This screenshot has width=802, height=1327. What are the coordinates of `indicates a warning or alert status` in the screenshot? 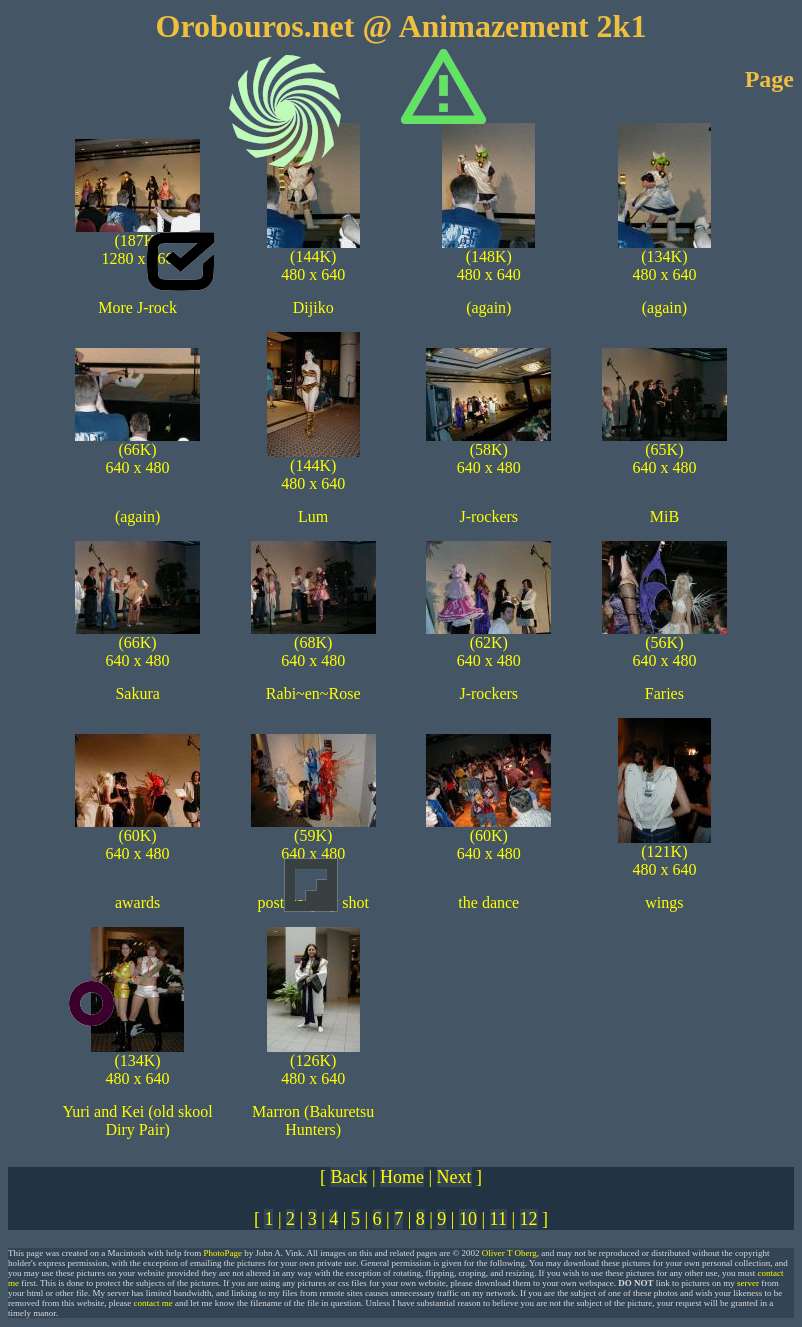 It's located at (443, 87).